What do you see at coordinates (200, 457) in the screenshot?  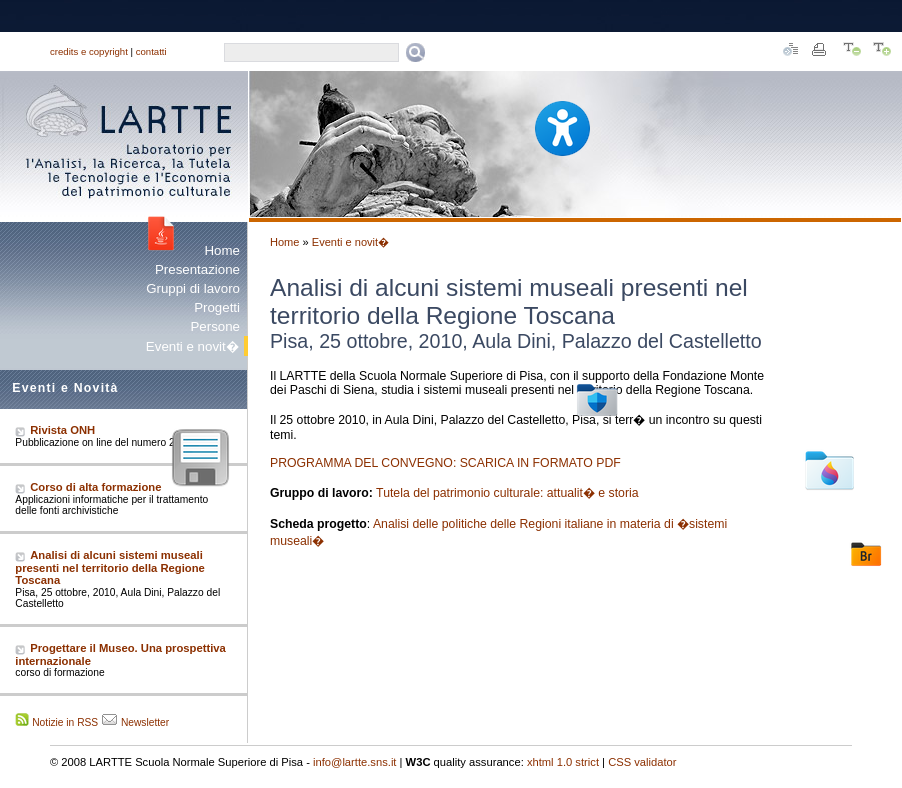 I see `save the current file or document` at bounding box center [200, 457].